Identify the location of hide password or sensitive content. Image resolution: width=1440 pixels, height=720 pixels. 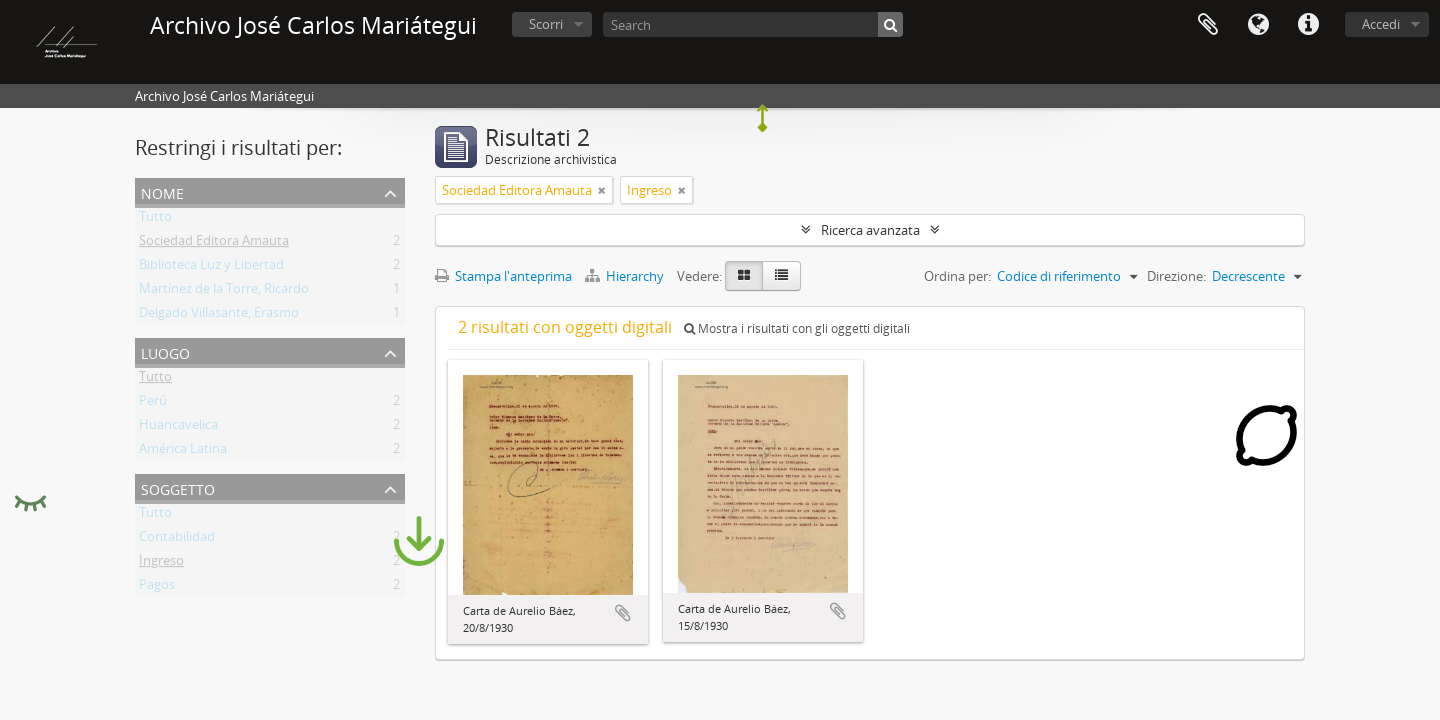
(30, 500).